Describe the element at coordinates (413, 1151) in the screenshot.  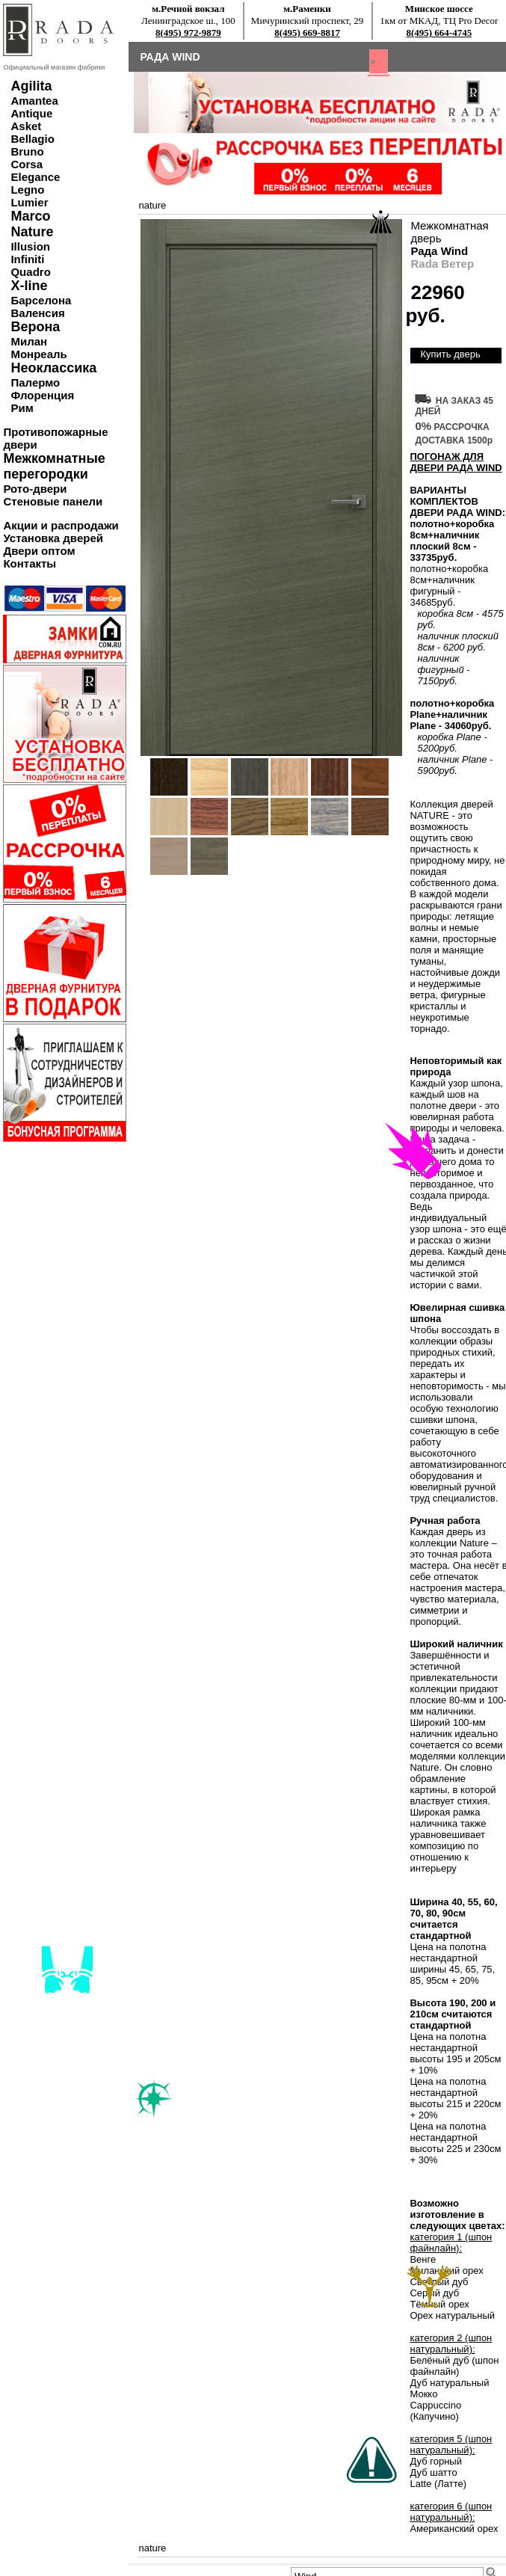
I see `indicates influence or social impact` at that location.